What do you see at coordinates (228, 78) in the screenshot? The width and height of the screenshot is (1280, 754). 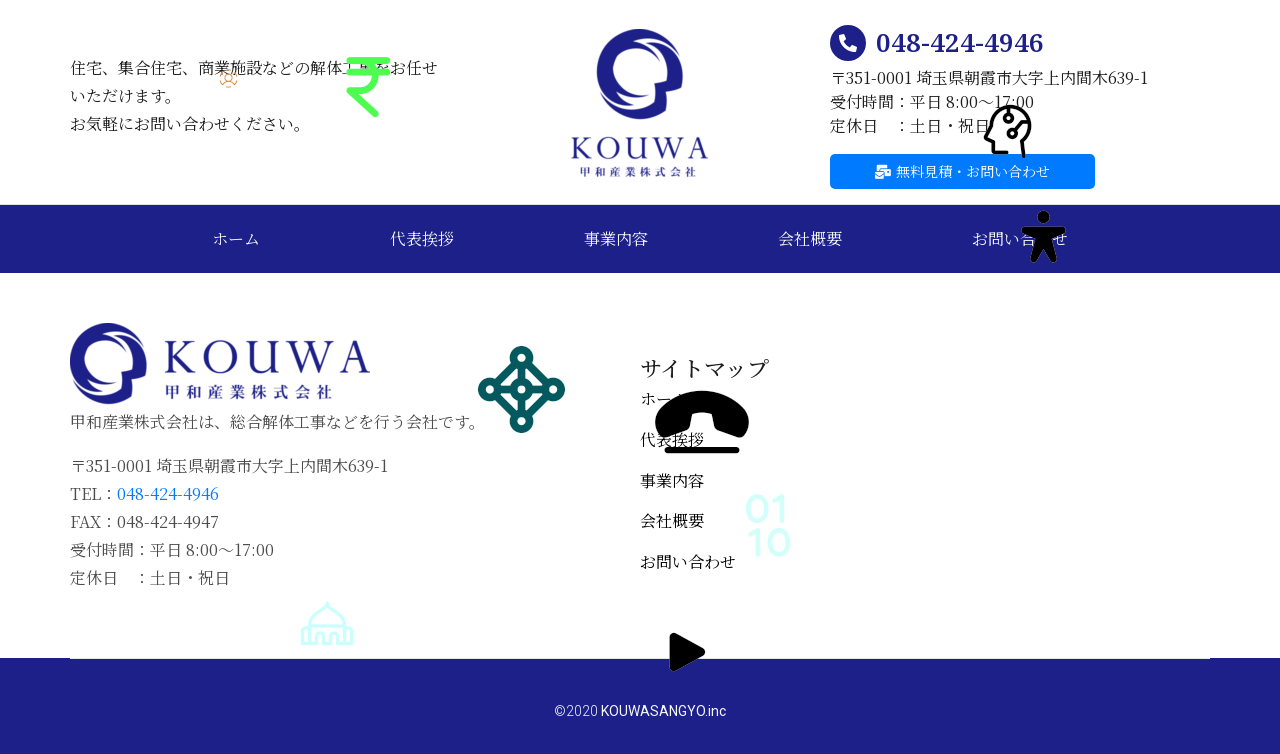 I see `incomplete or pending user profile` at bounding box center [228, 78].